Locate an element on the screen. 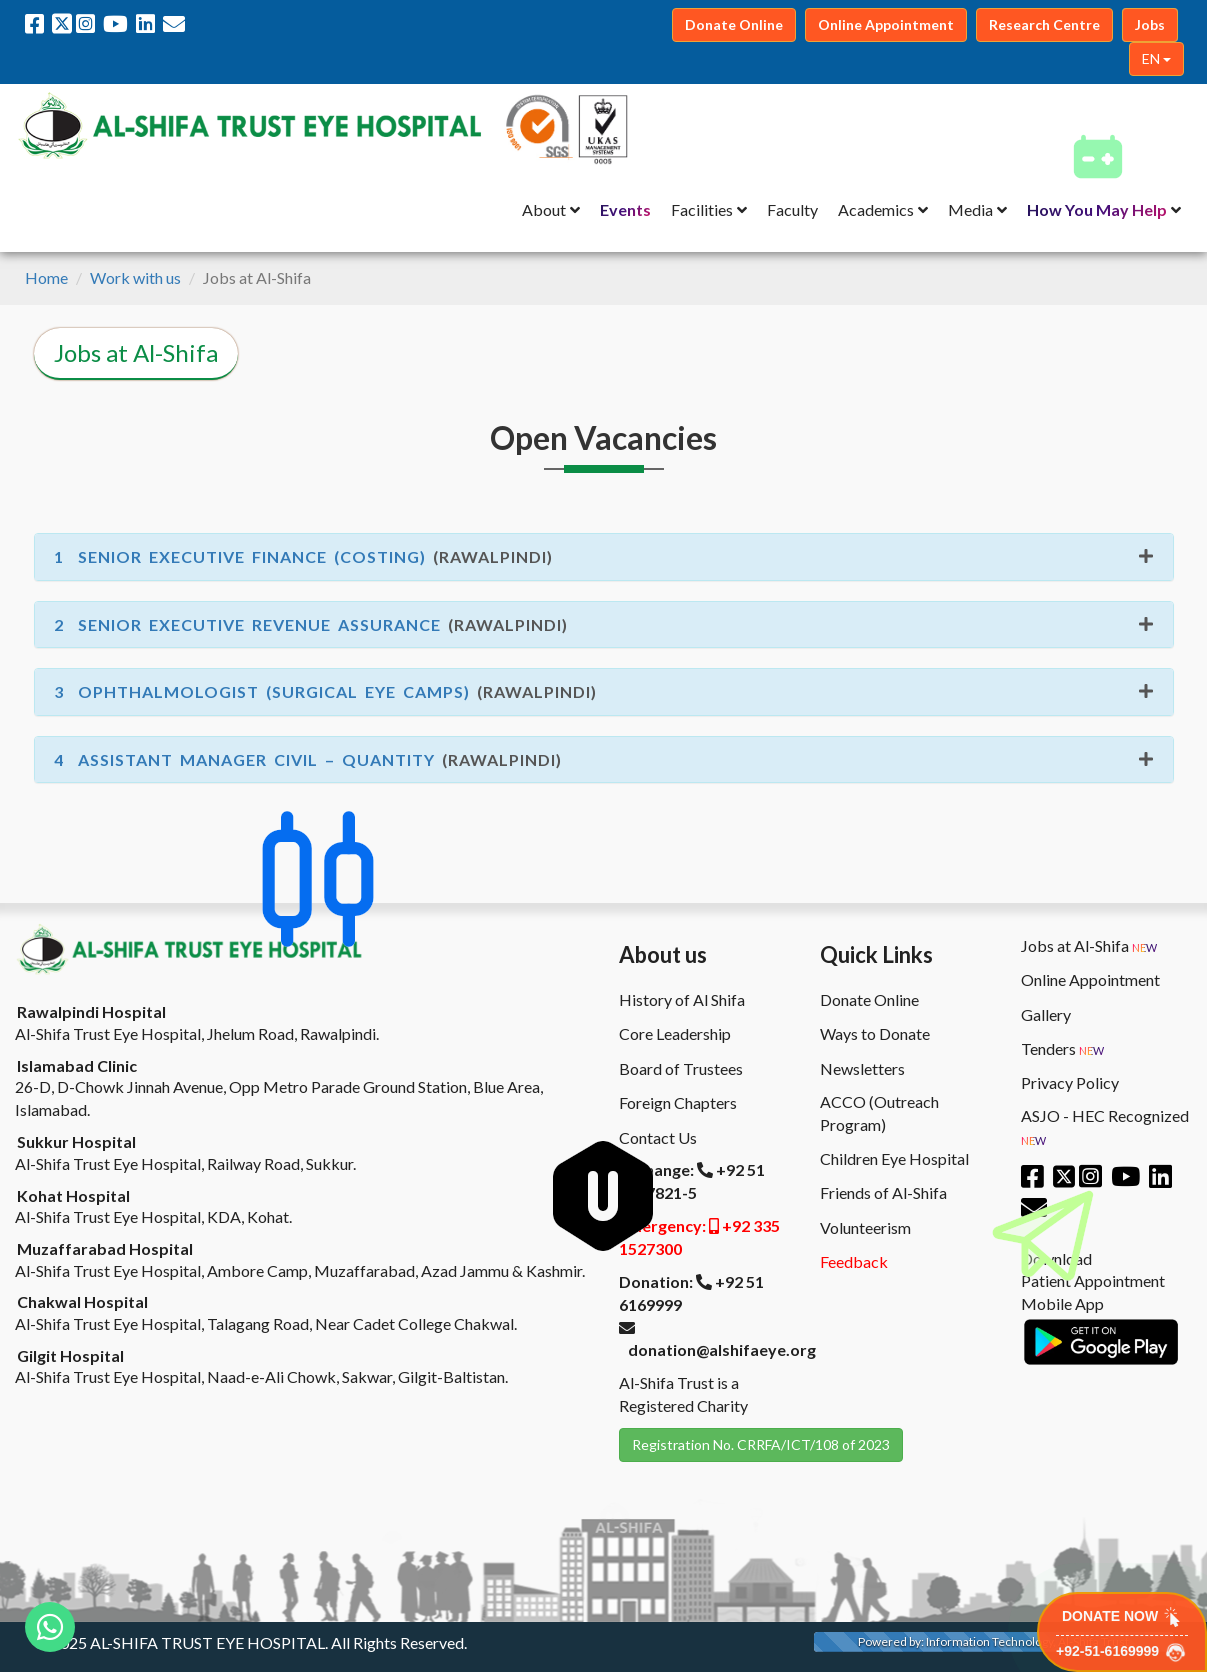  open Telegram messaging app is located at coordinates (1046, 1237).